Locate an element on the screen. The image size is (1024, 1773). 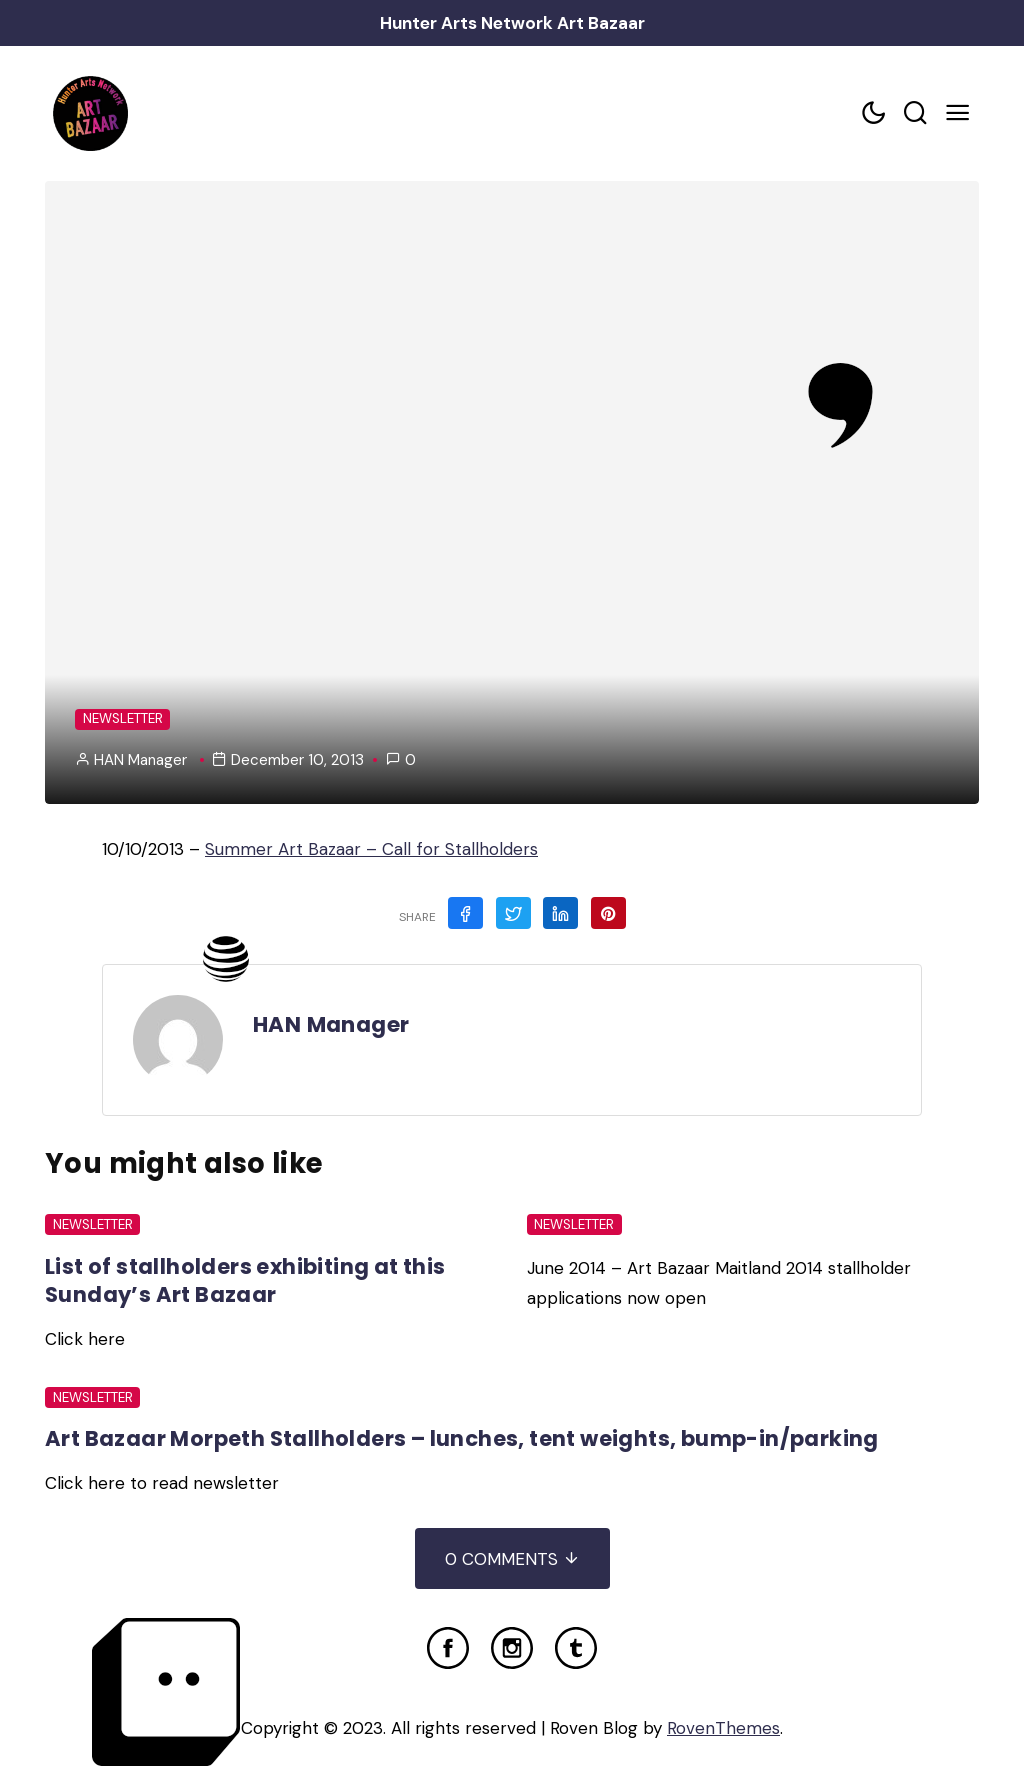
BentoML platform logo is located at coordinates (166, 1692).